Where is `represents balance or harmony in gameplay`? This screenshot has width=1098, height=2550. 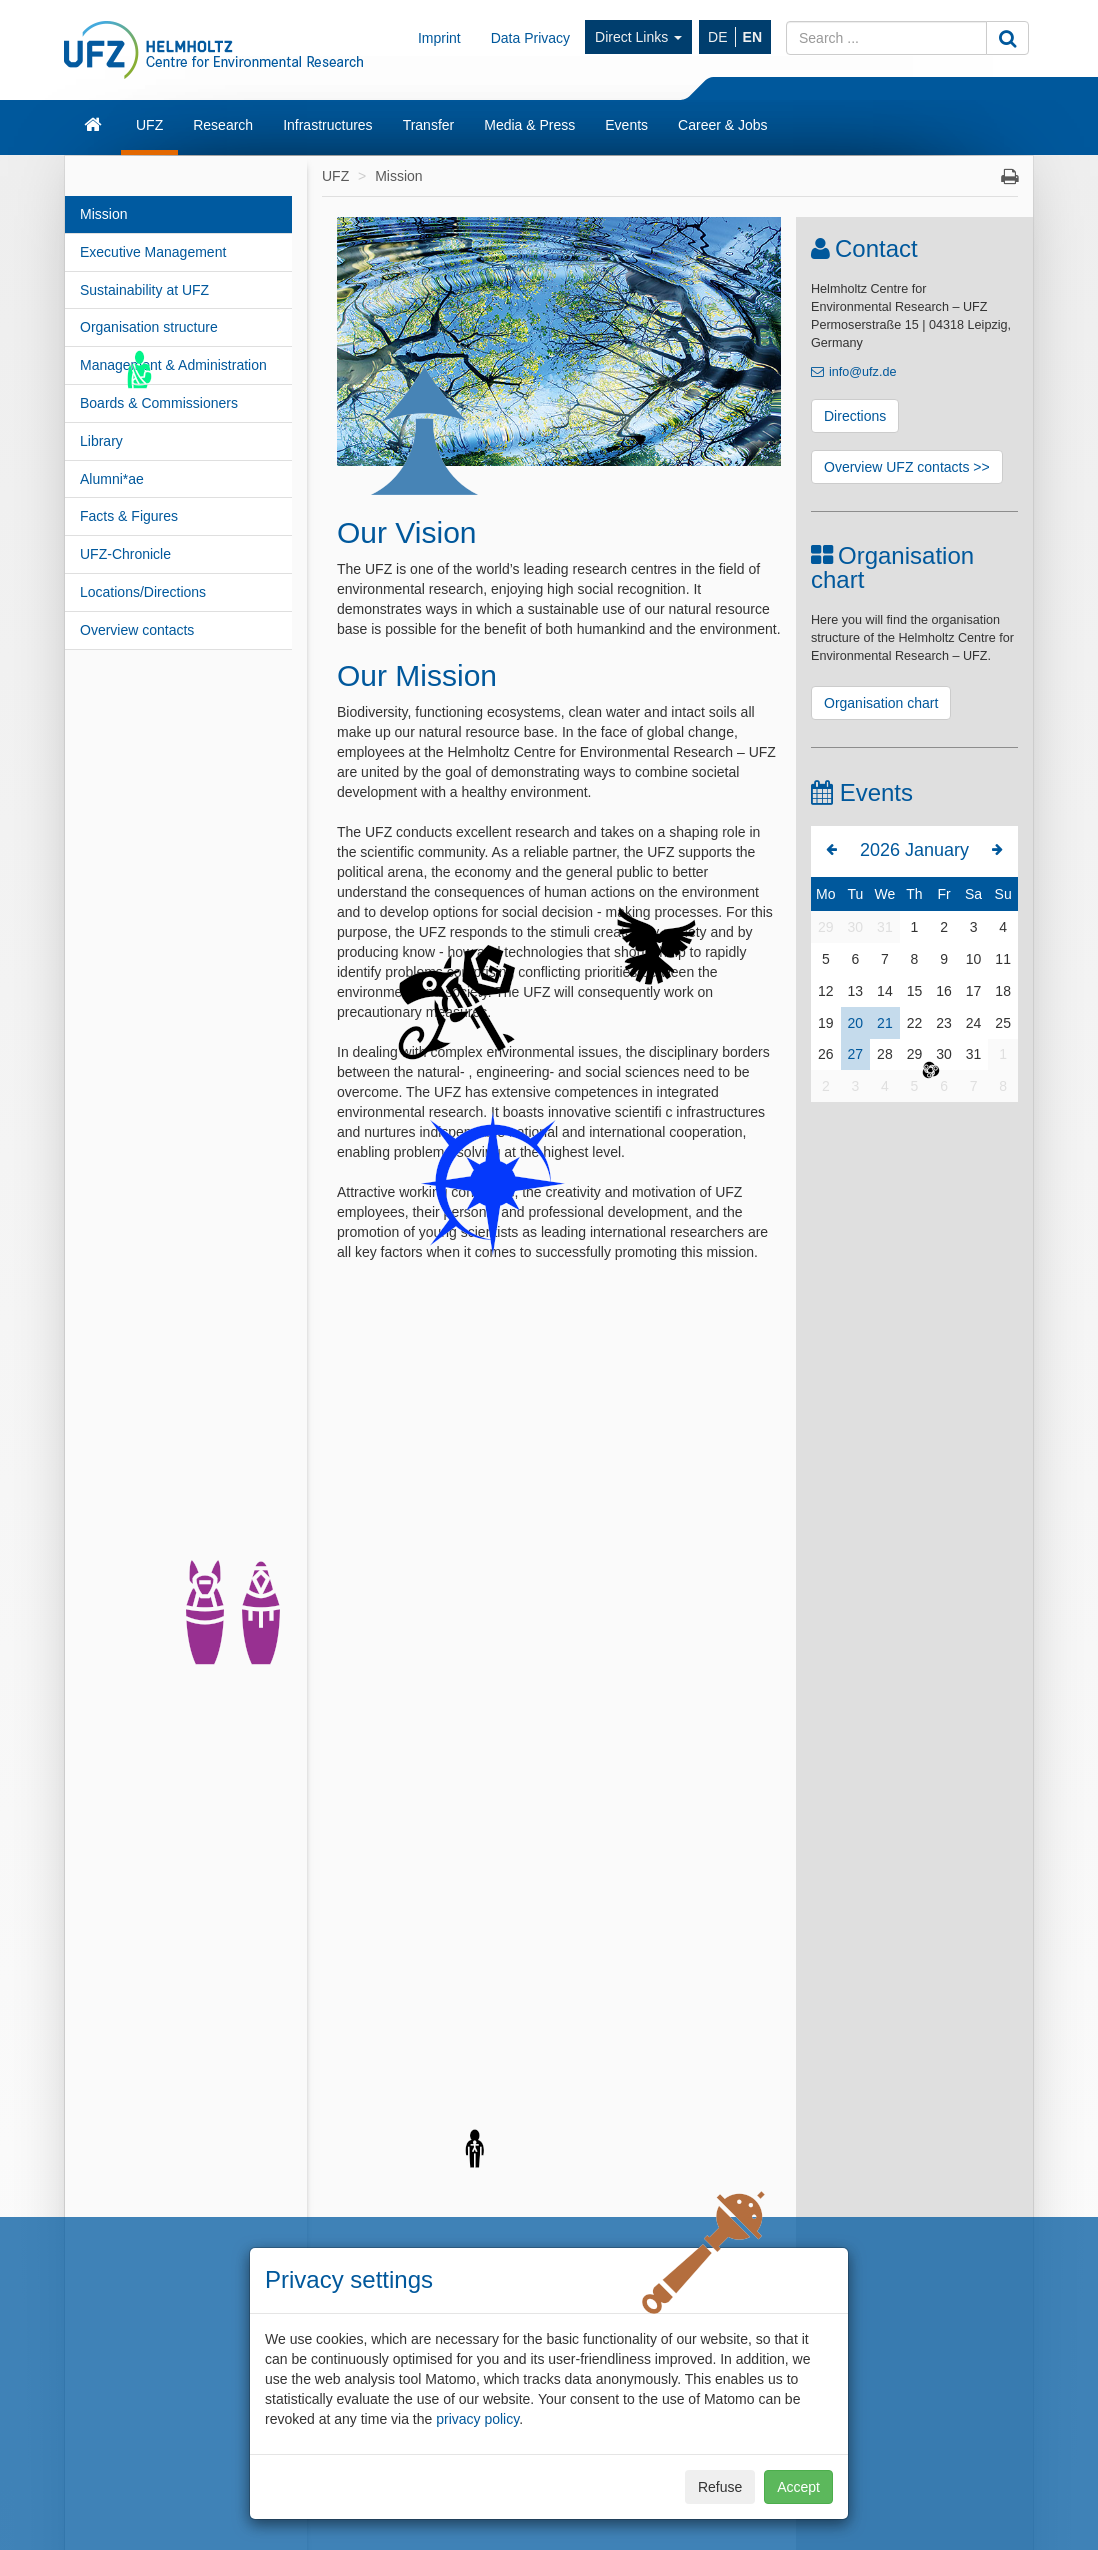
represents balance or harmony in gameplay is located at coordinates (931, 1070).